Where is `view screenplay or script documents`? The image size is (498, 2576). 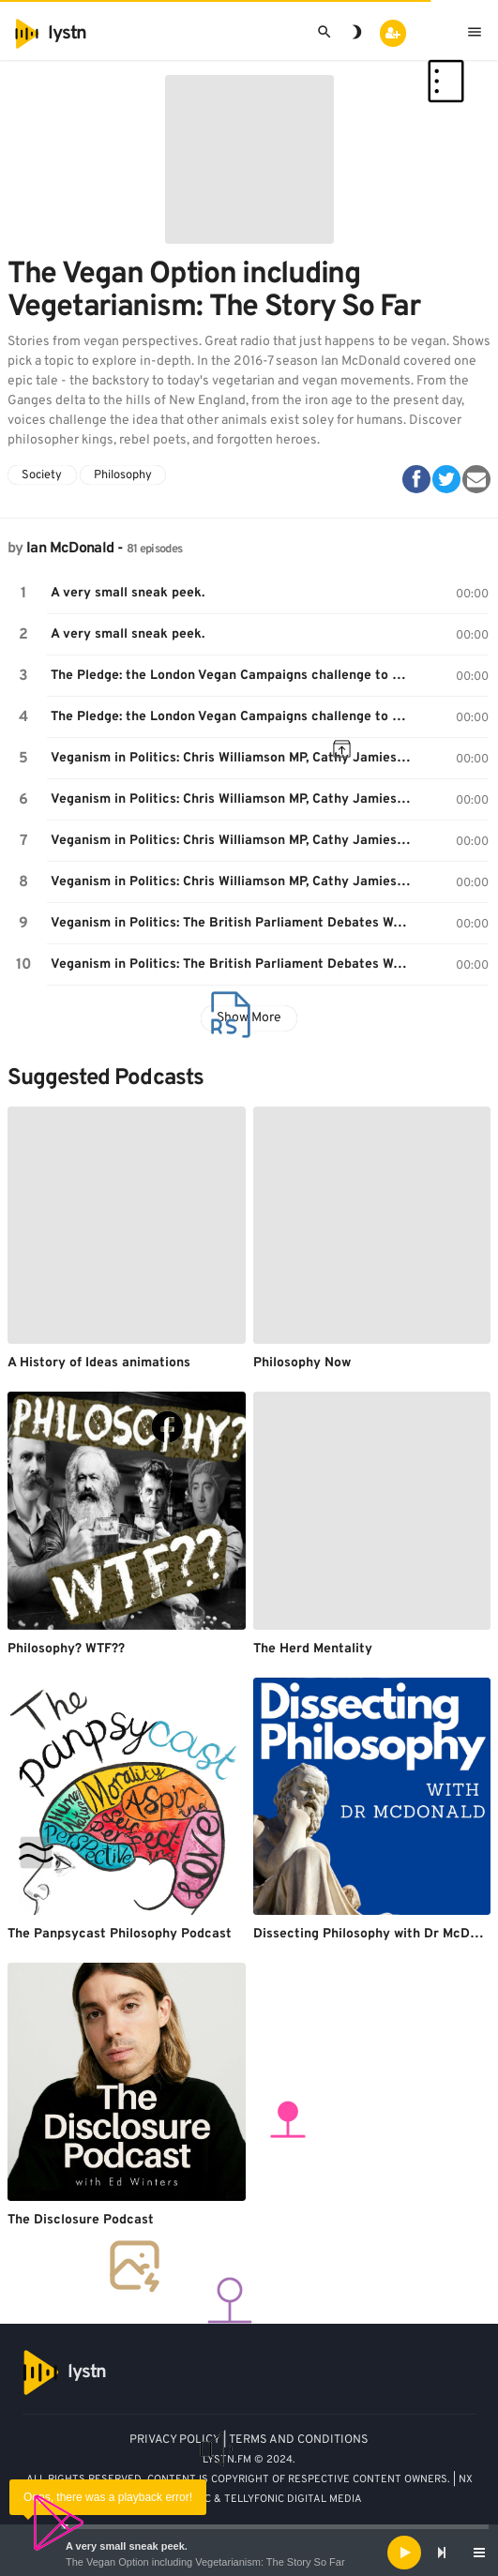 view screenplay or script documents is located at coordinates (445, 81).